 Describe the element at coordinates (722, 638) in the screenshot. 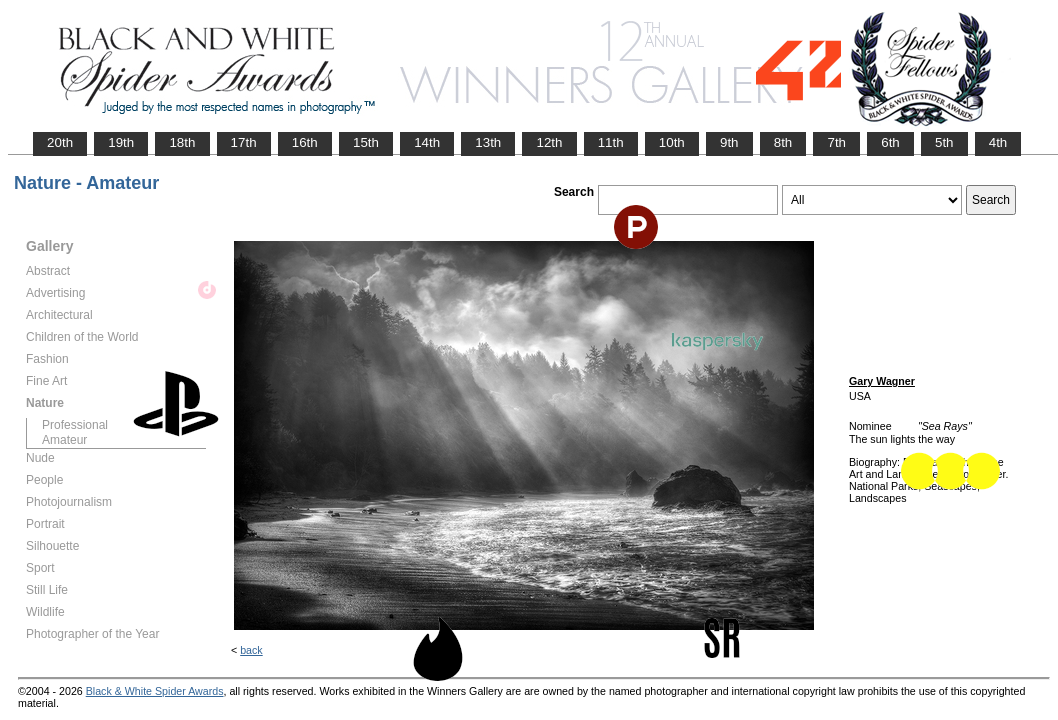

I see `visit the Standard Resume website` at that location.